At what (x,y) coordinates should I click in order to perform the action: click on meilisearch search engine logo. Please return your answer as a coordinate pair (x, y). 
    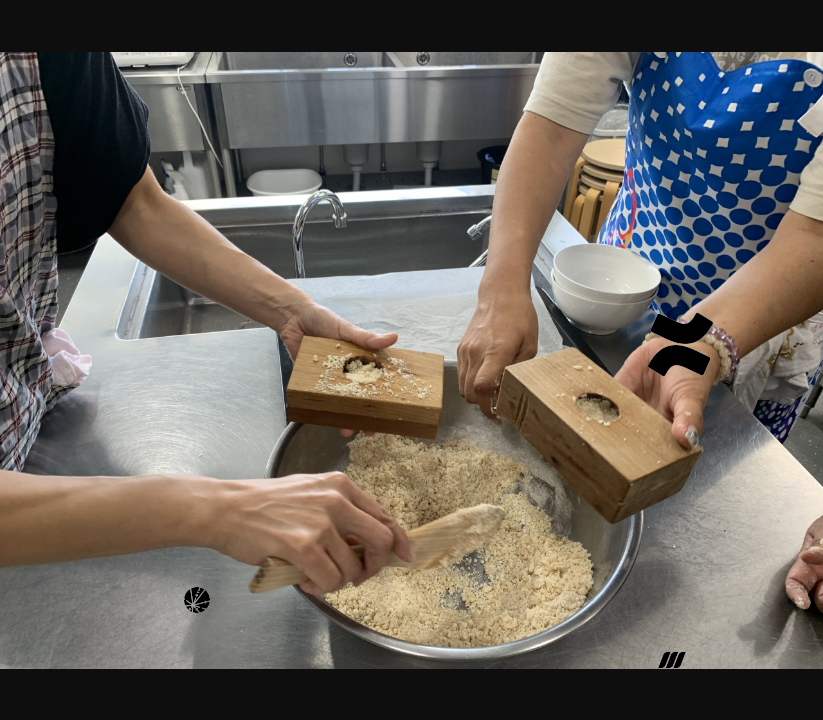
    Looking at the image, I should click on (672, 660).